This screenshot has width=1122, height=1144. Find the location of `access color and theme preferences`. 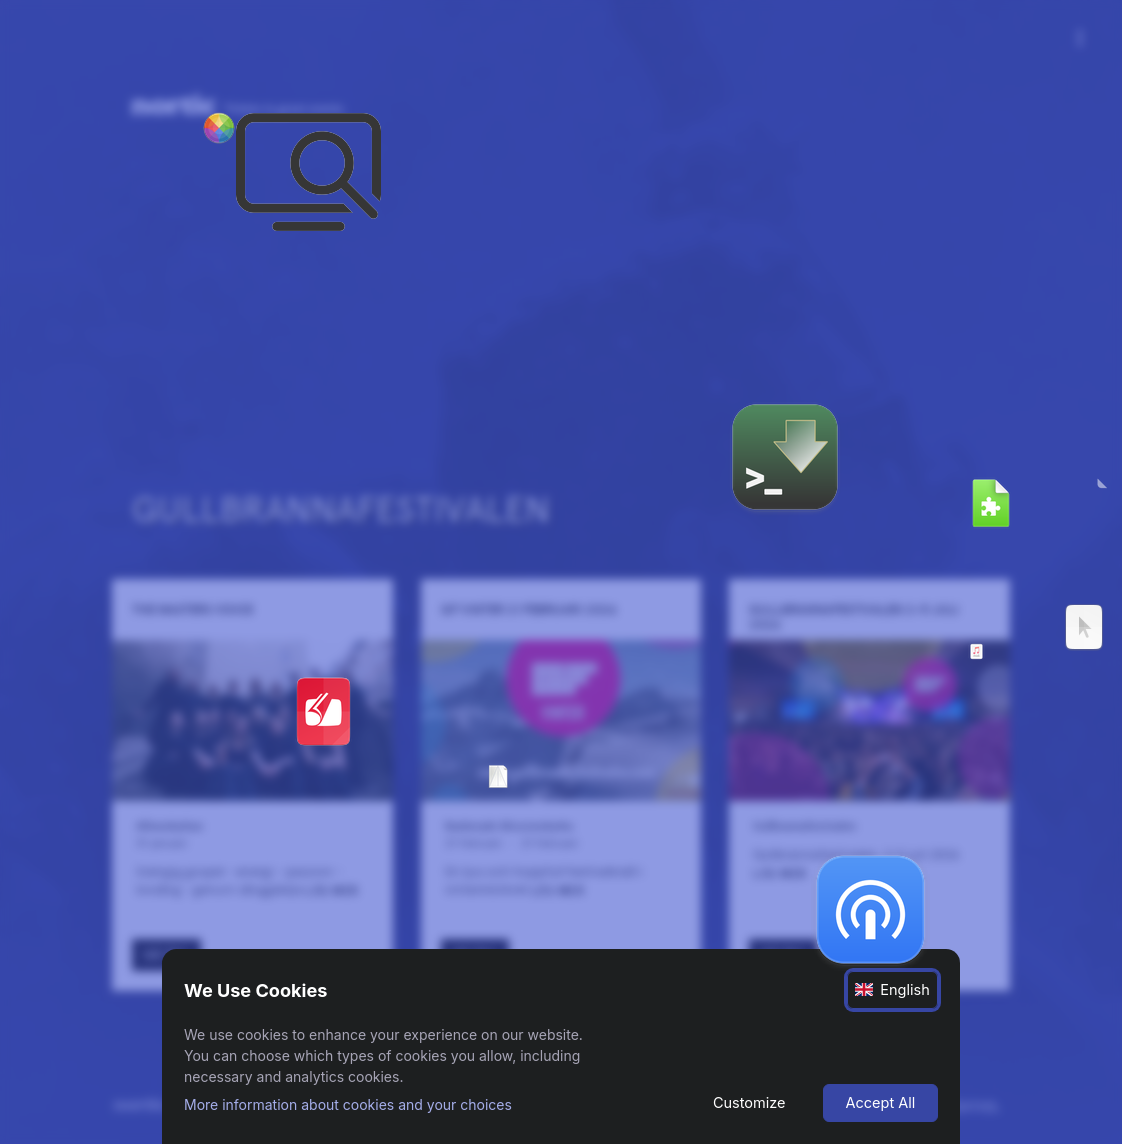

access color and theme preferences is located at coordinates (219, 128).